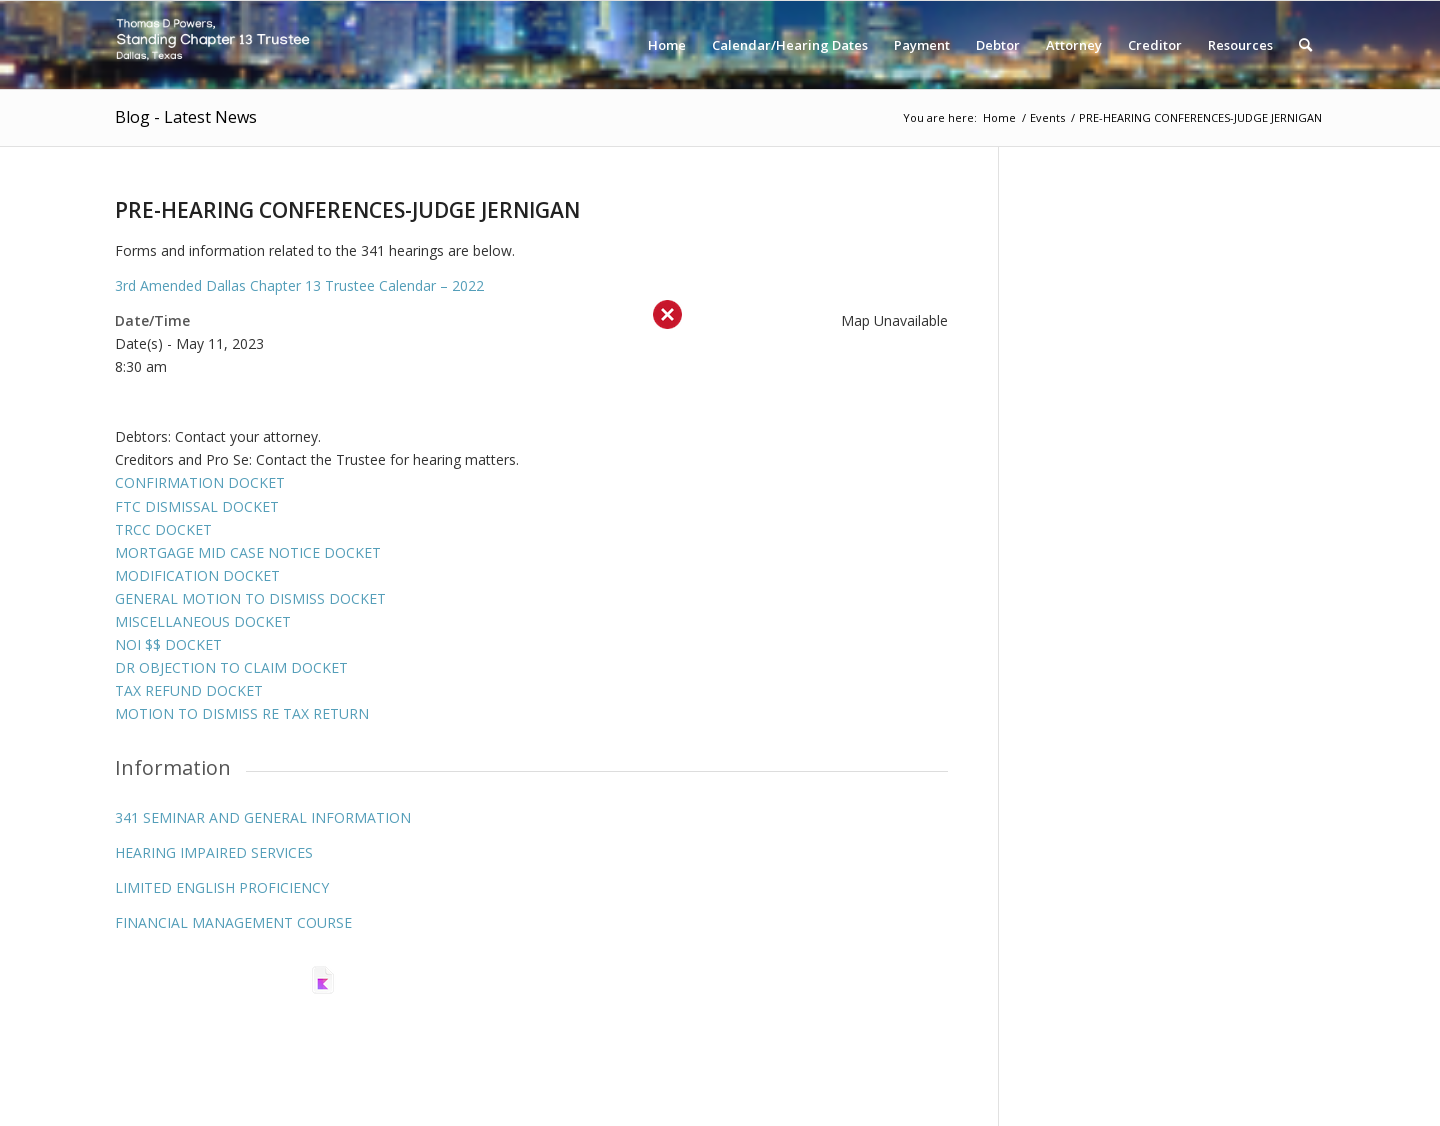 Image resolution: width=1440 pixels, height=1126 pixels. I want to click on stop or cancel a running process, so click(667, 314).